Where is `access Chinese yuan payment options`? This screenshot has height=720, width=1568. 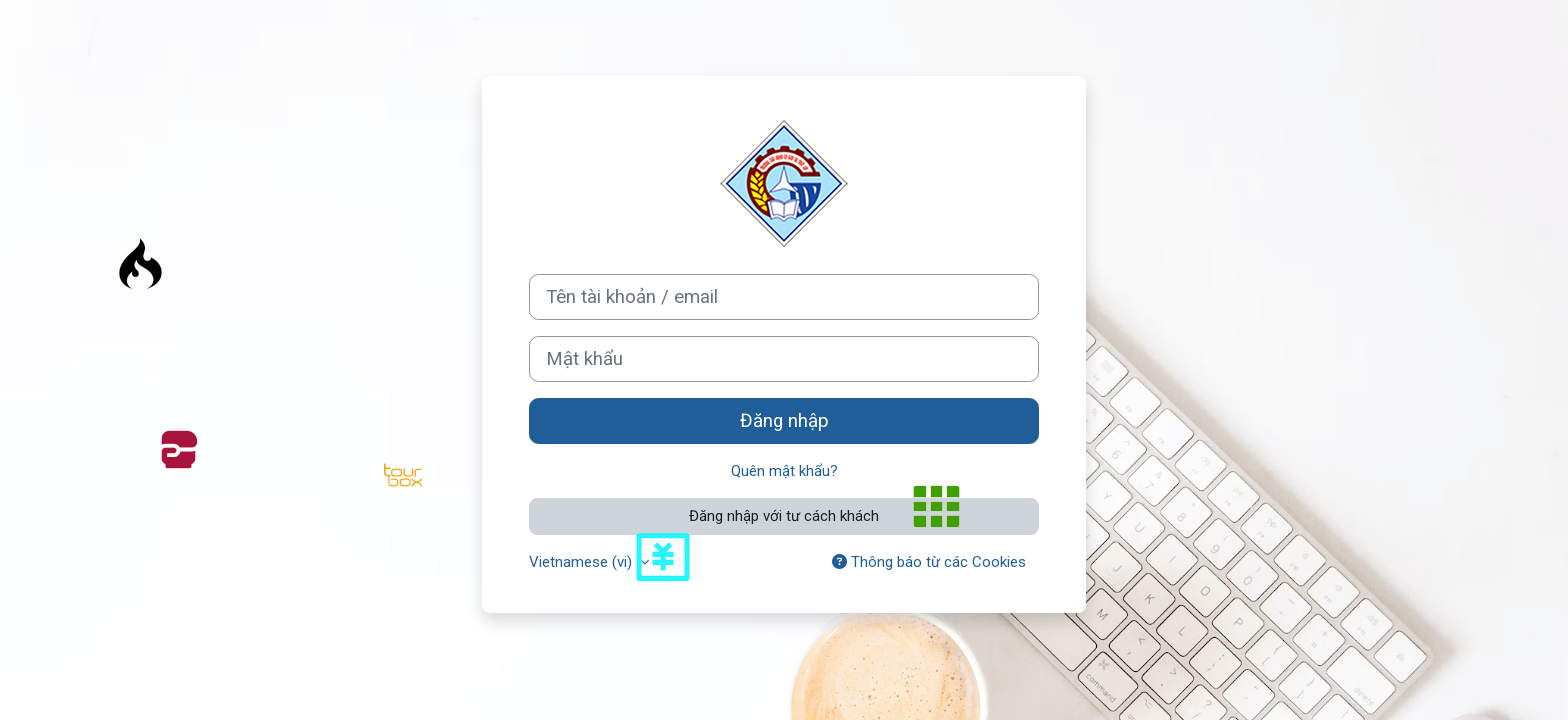
access Chinese yuan payment options is located at coordinates (663, 557).